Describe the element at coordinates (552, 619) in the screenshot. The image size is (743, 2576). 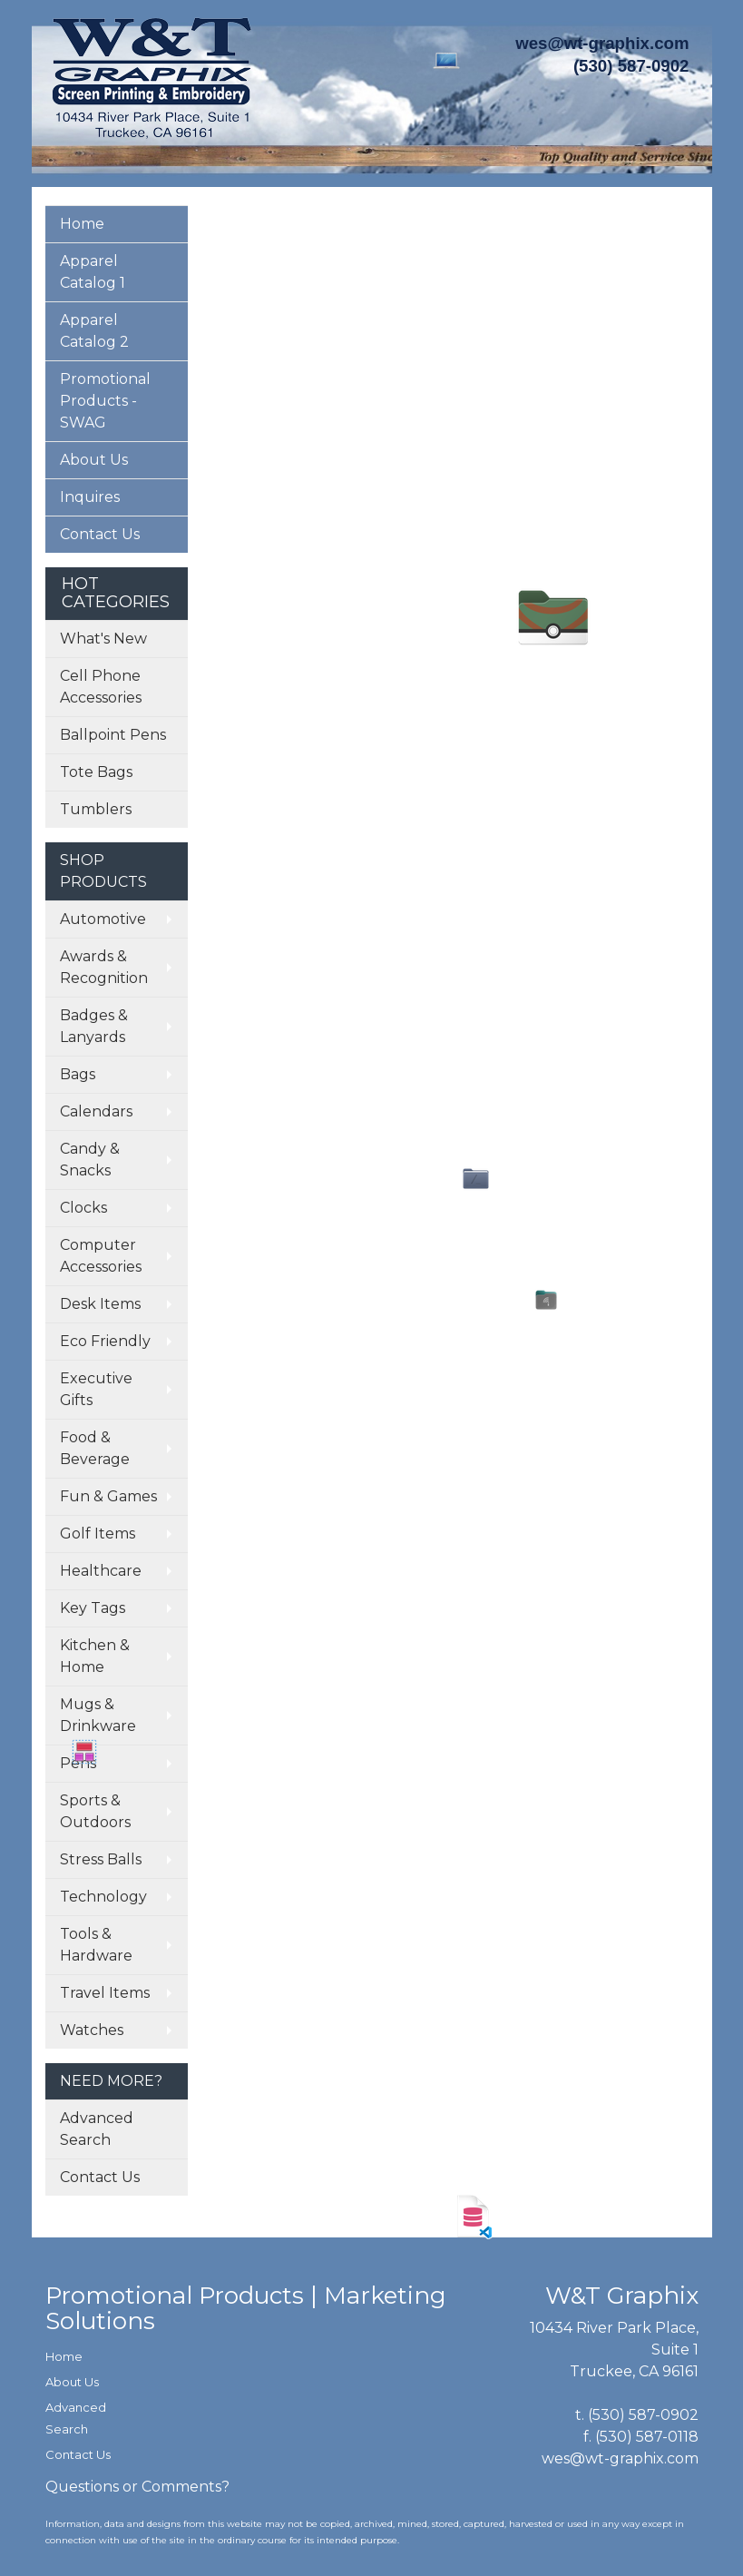
I see `folder for pokémon nest ball related content` at that location.